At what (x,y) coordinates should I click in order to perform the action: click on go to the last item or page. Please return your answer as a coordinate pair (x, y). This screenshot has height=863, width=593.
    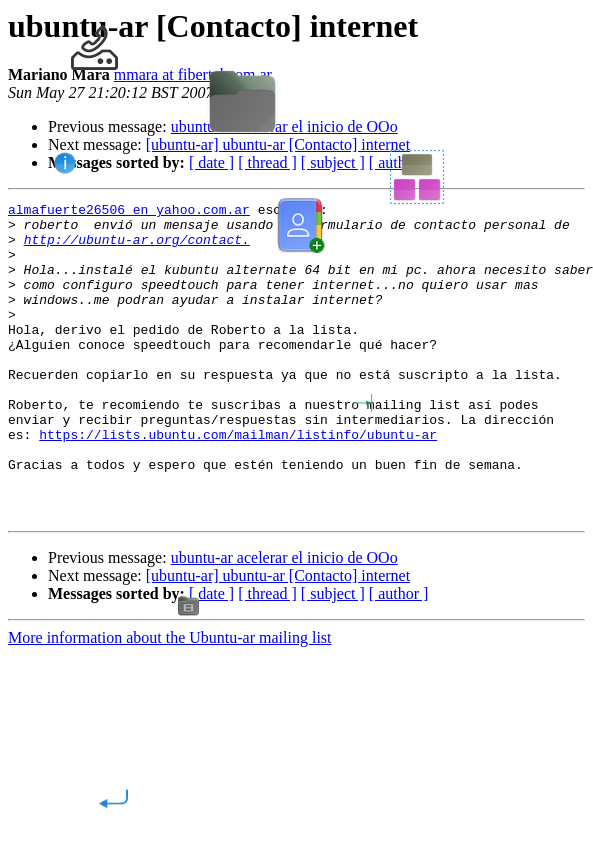
    Looking at the image, I should click on (363, 403).